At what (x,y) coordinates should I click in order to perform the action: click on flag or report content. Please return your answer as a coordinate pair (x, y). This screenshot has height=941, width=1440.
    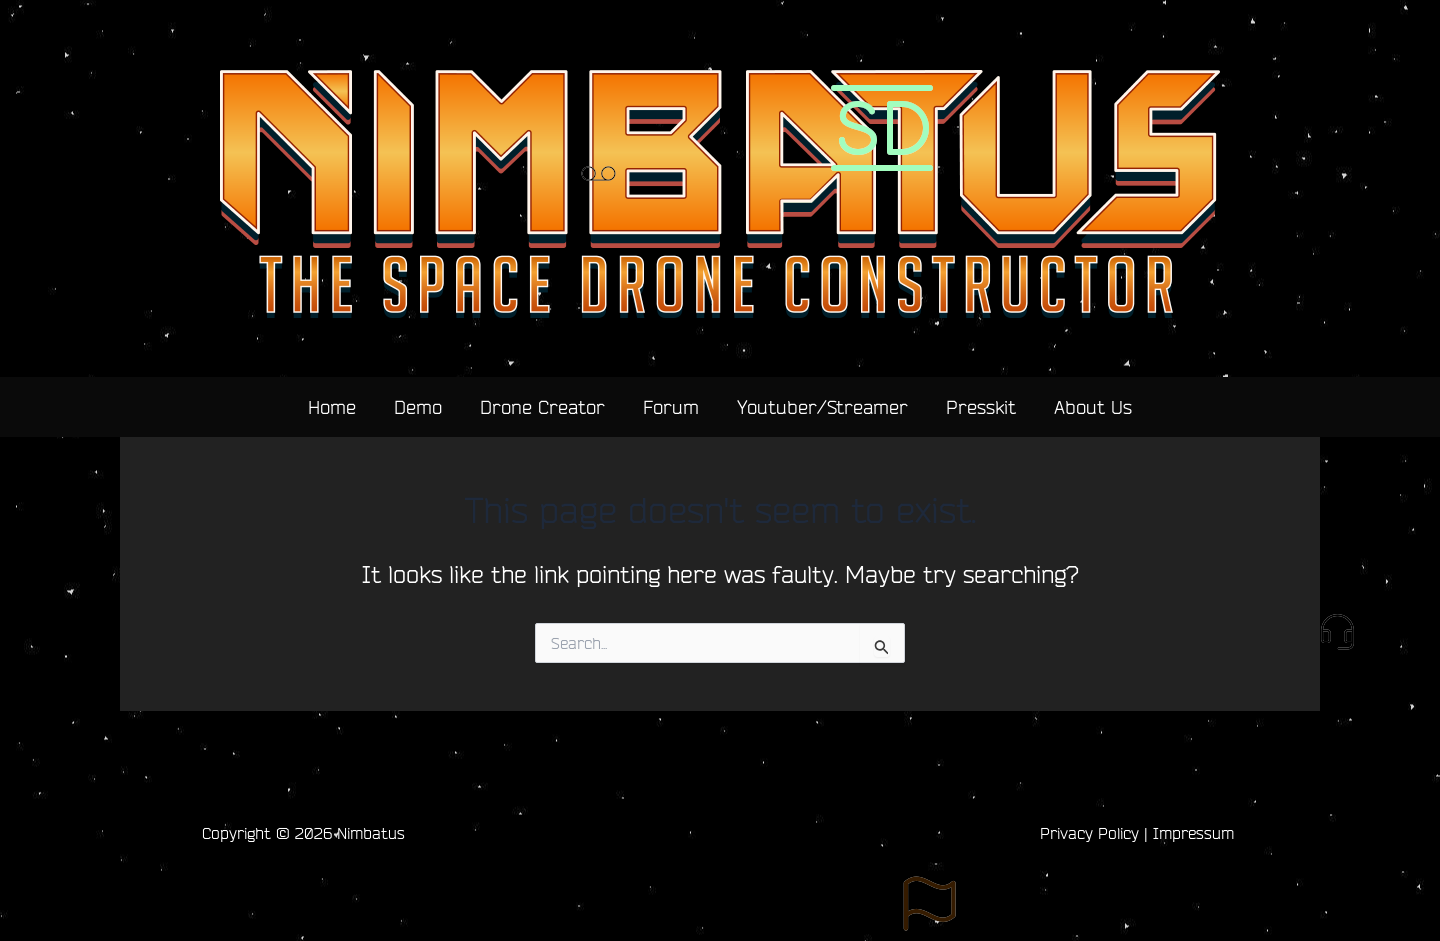
    Looking at the image, I should click on (927, 902).